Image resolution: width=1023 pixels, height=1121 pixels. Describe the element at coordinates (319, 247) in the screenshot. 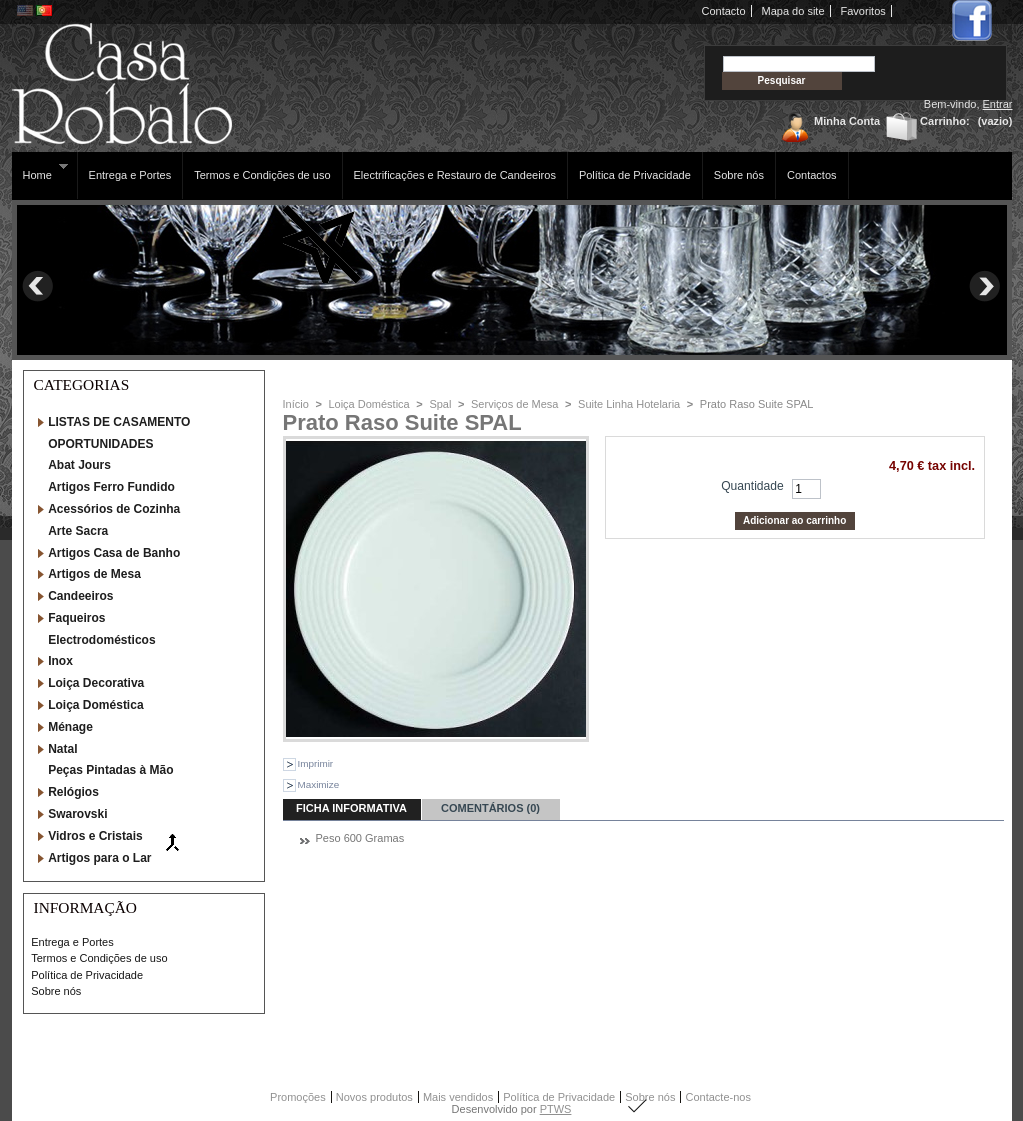

I see `location sharing is disabled` at that location.